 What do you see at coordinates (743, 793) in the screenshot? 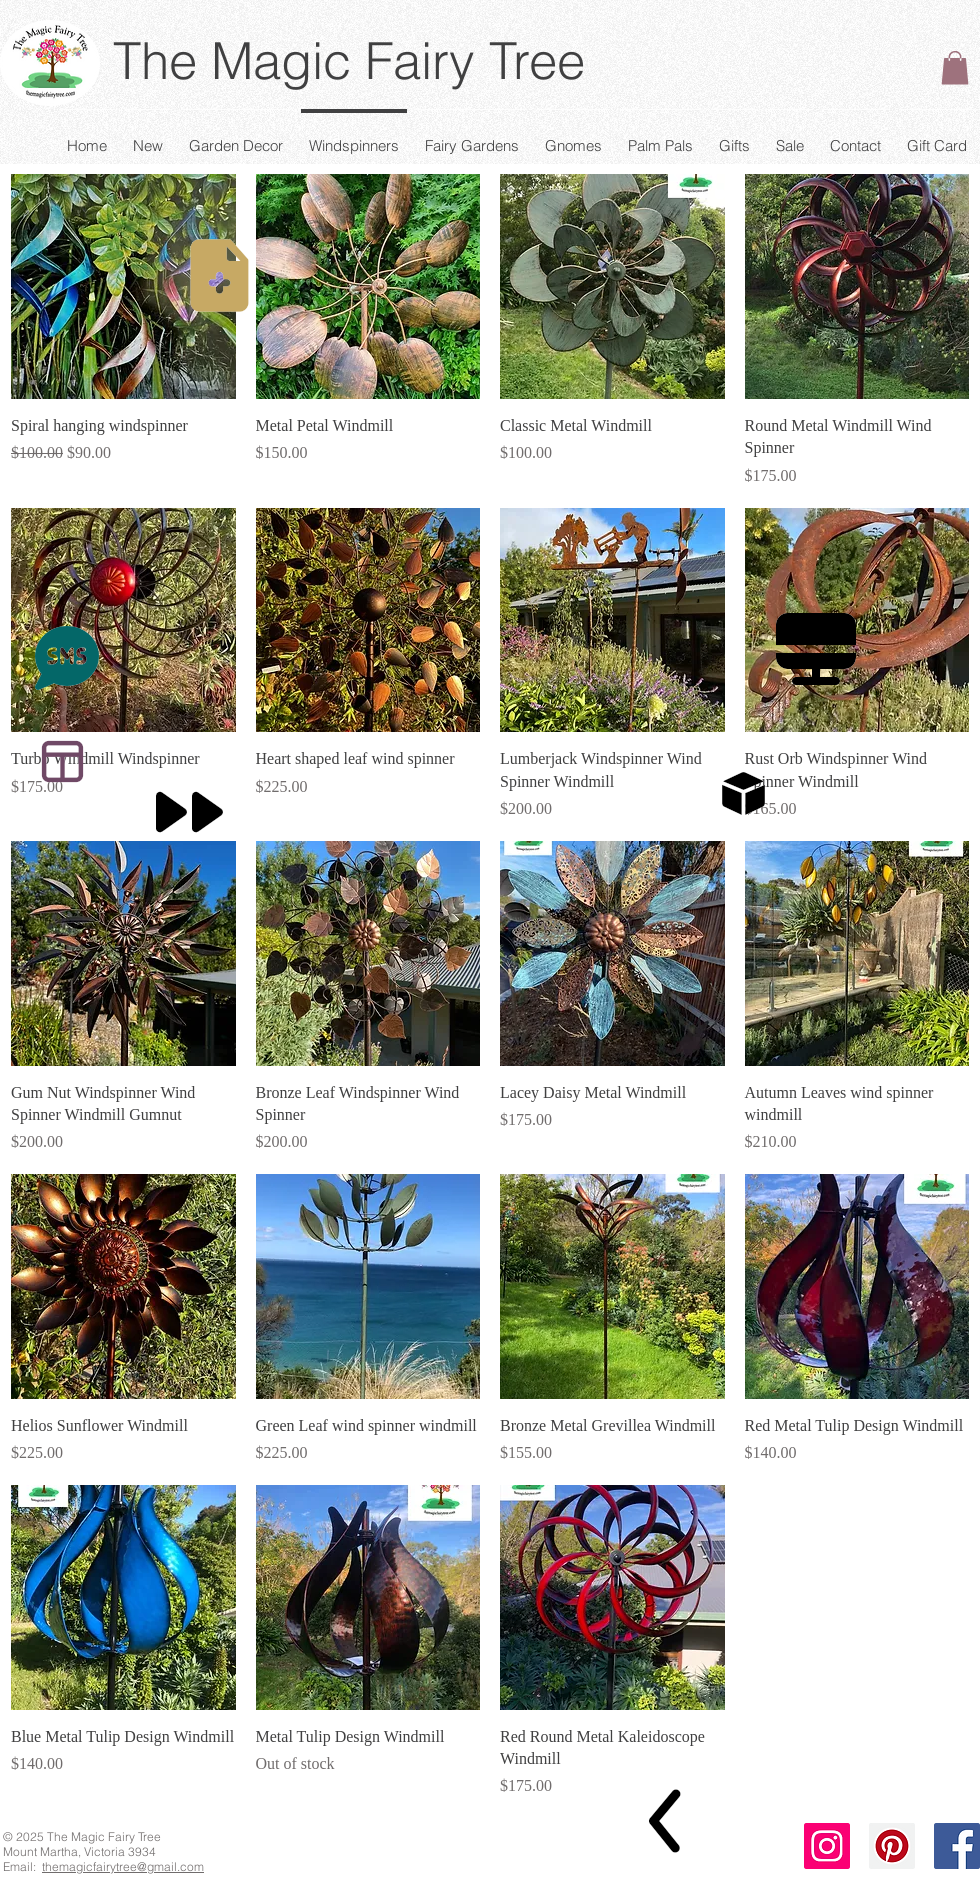
I see `view 3D model or object` at bounding box center [743, 793].